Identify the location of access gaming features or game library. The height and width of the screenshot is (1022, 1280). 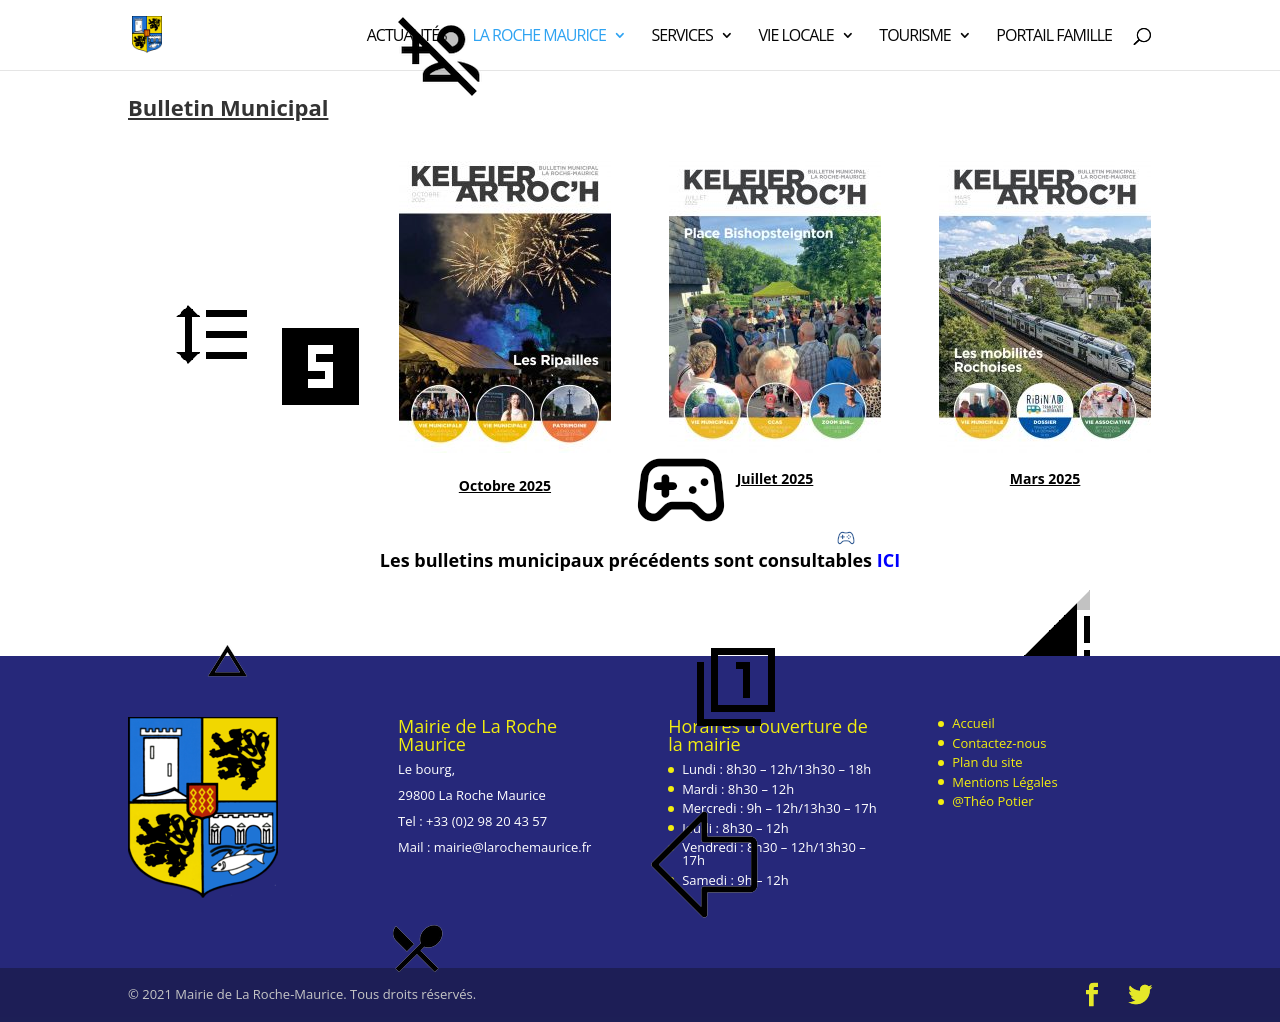
(846, 538).